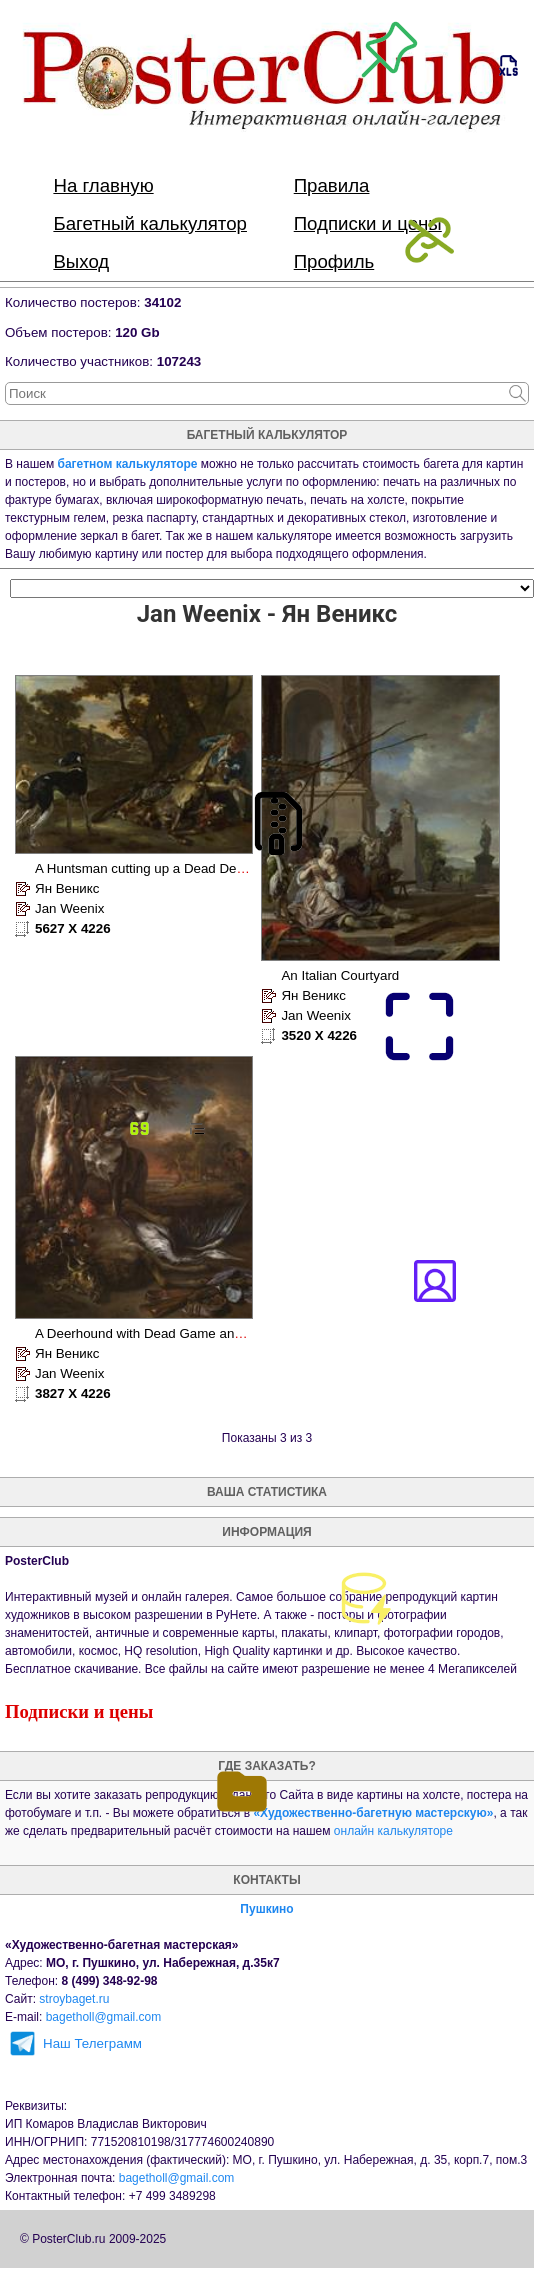  I want to click on view or open a compressed zip file, so click(278, 823).